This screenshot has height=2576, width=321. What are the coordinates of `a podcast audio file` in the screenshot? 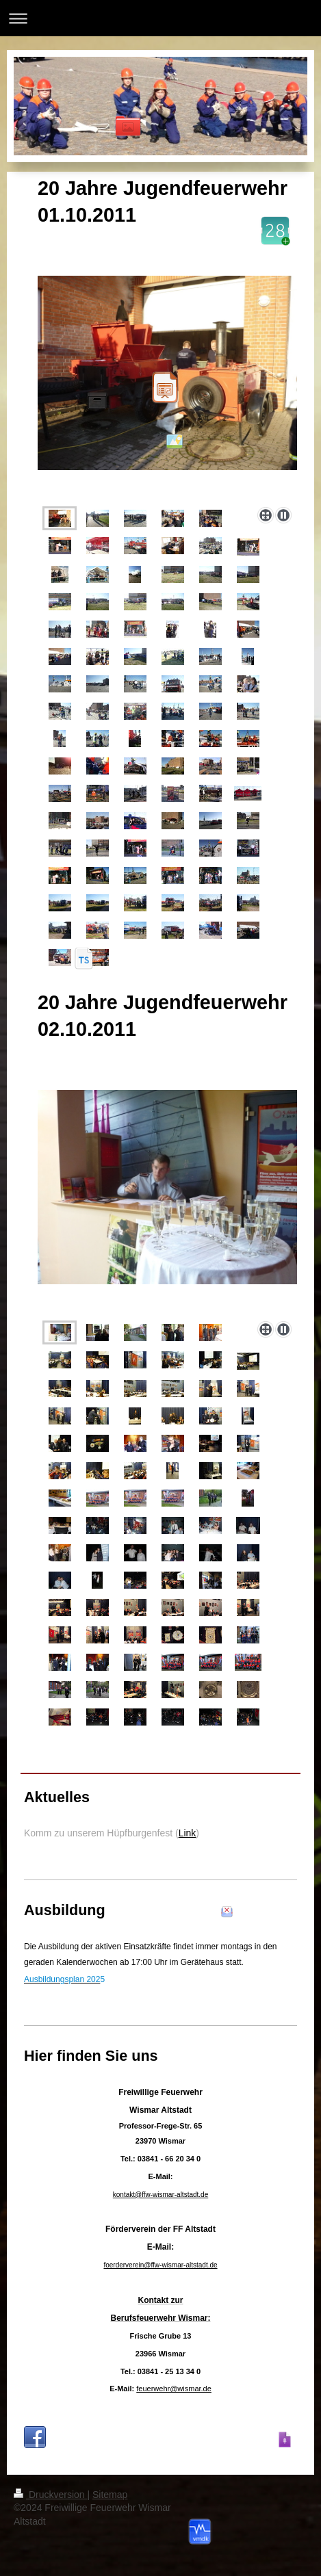 It's located at (285, 2440).